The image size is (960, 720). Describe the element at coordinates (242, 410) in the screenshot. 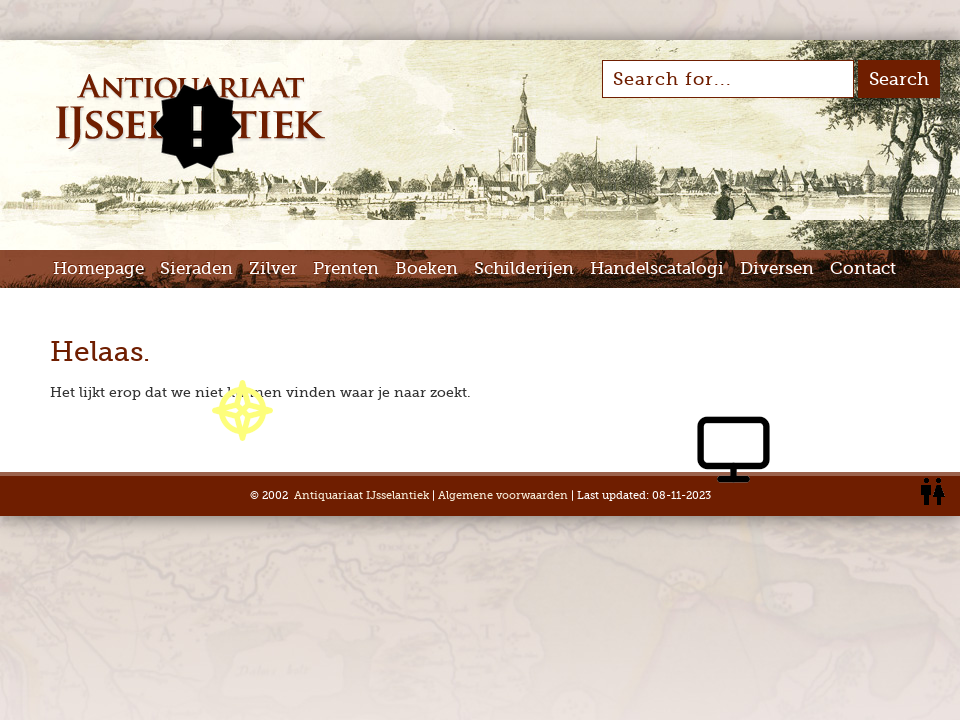

I see `view compass or navigation orientation` at that location.